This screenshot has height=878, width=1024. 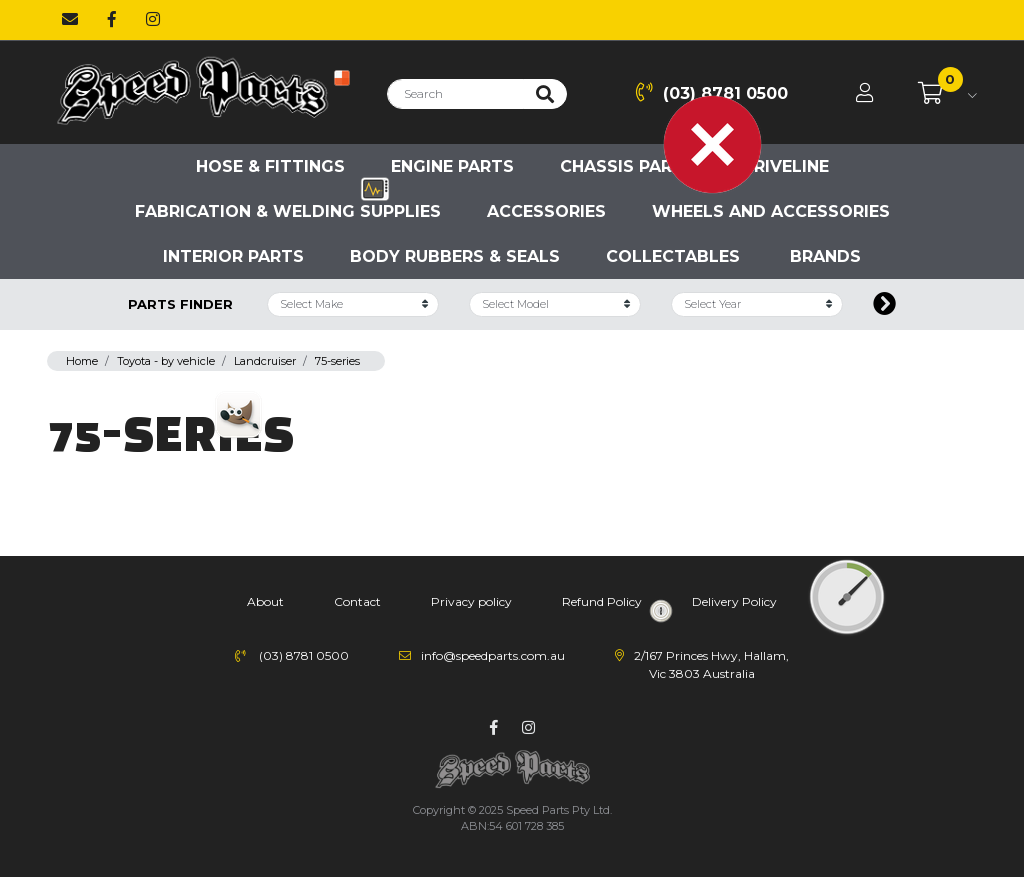 What do you see at coordinates (847, 597) in the screenshot?
I see `open sysprof system profiler application` at bounding box center [847, 597].